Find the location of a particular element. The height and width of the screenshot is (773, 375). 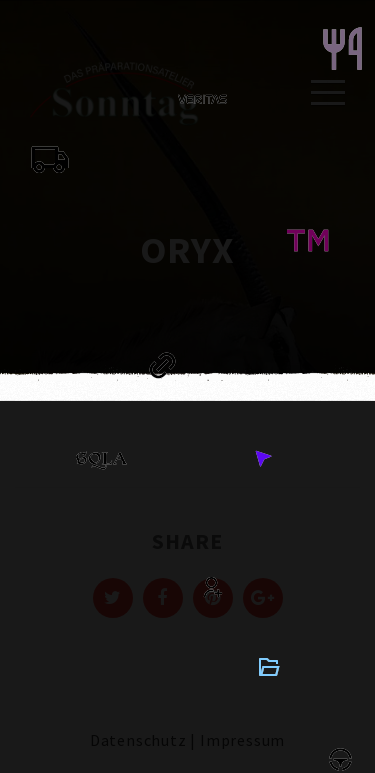

open folder to view contents is located at coordinates (269, 667).